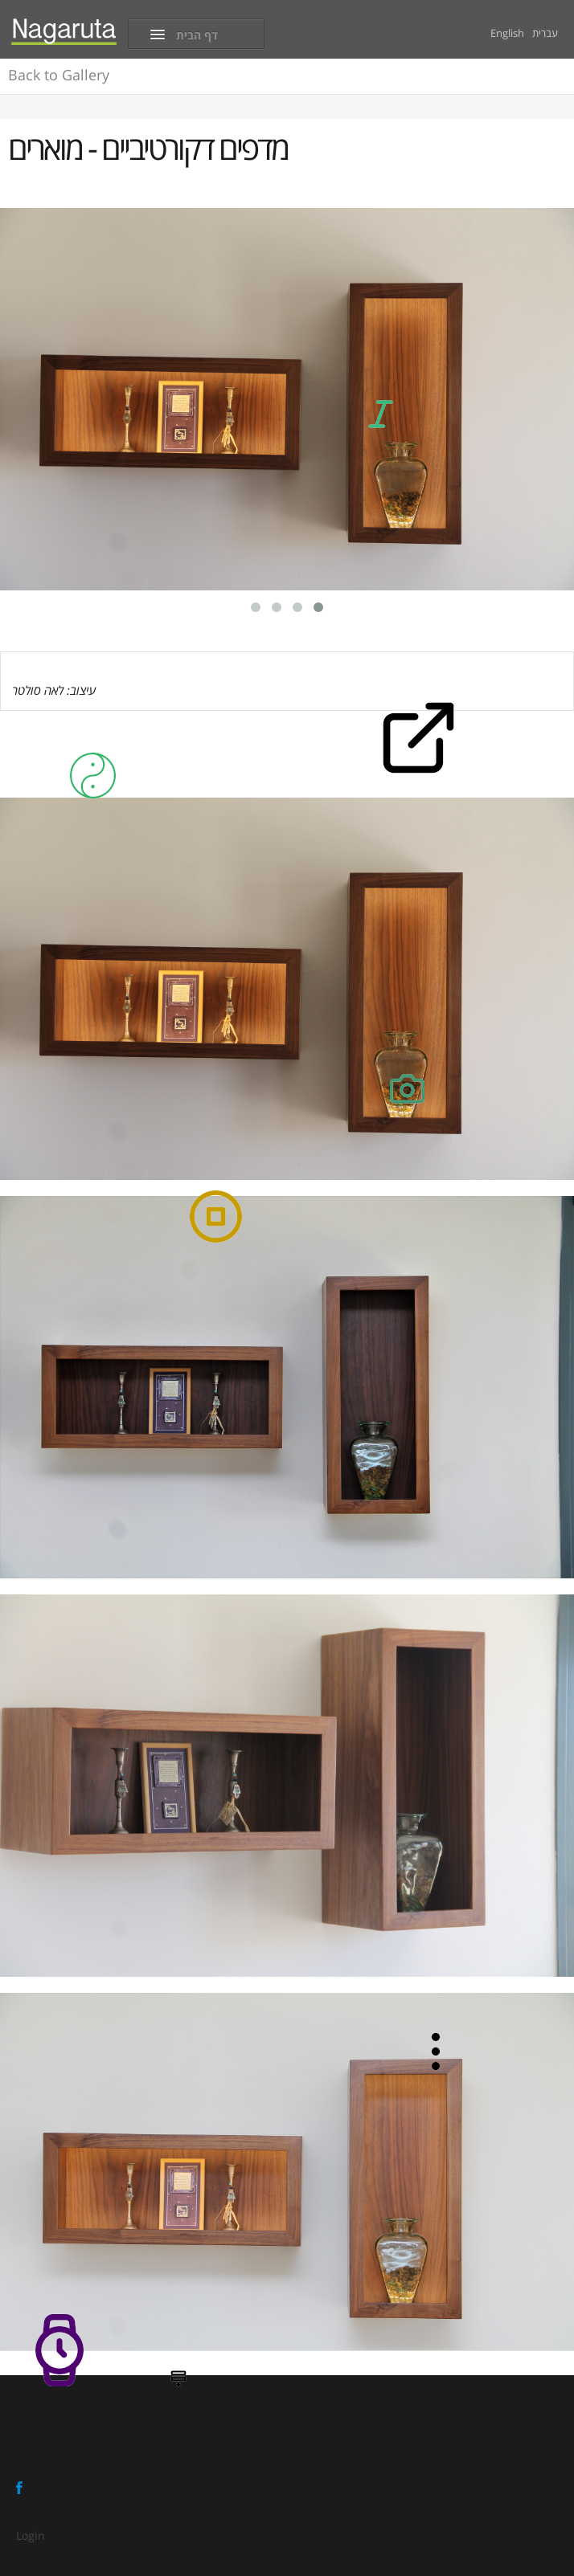 This screenshot has height=2576, width=574. I want to click on add a new row to the bottom of a table, so click(178, 2378).